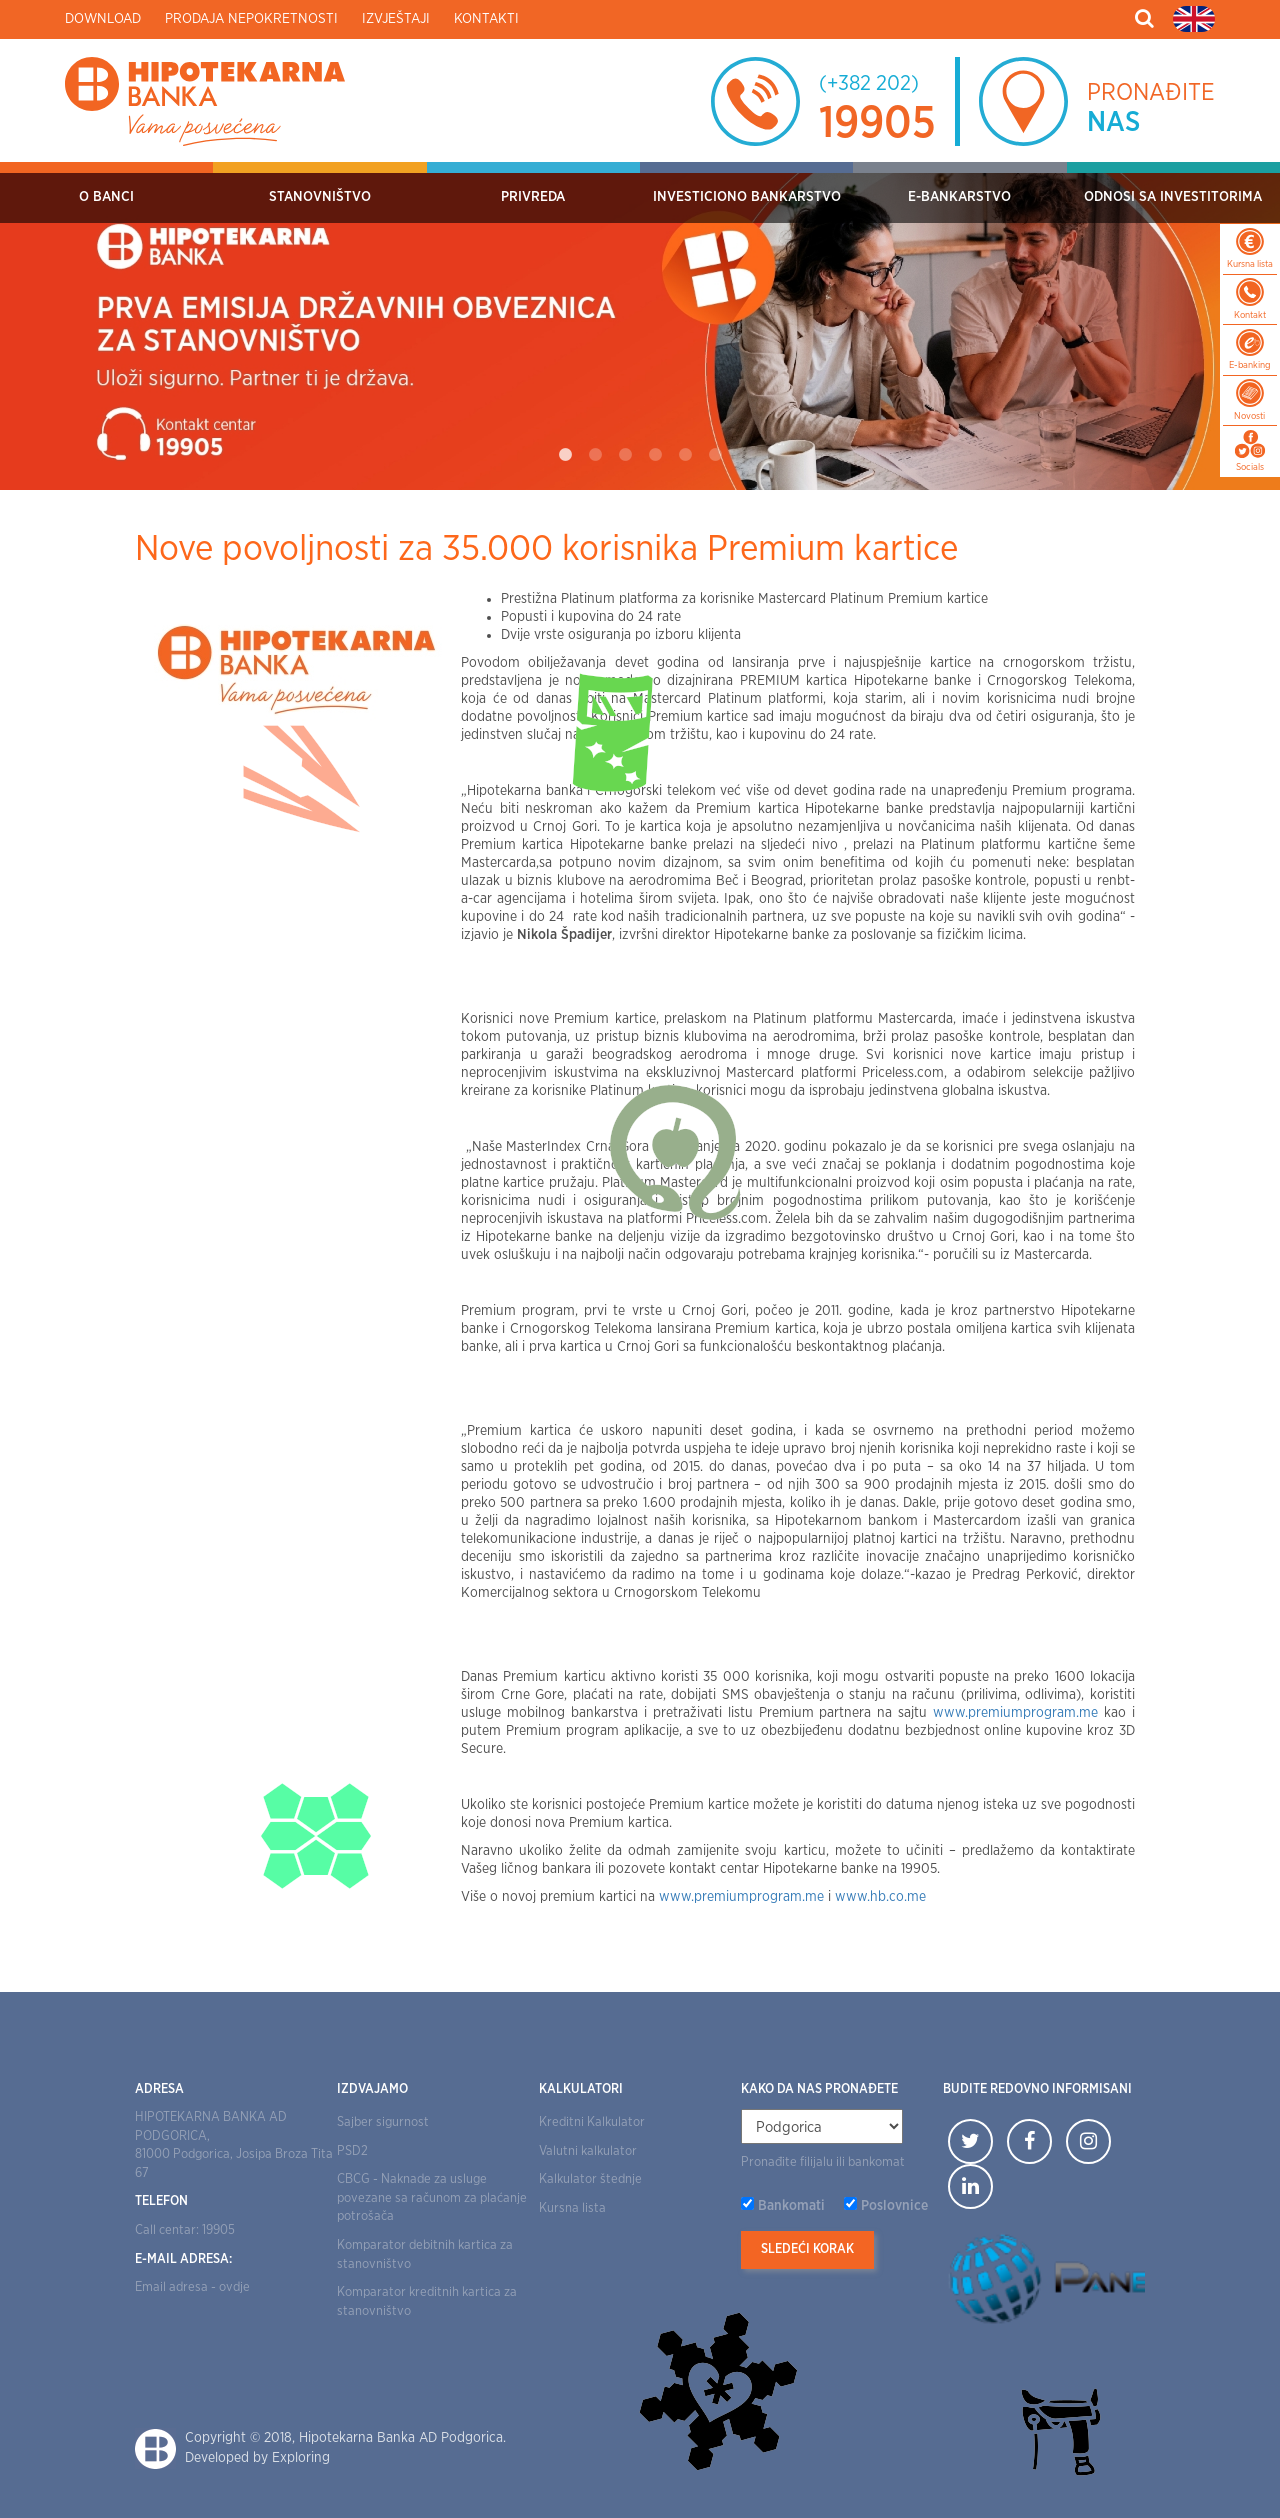 The width and height of the screenshot is (1280, 2518). What do you see at coordinates (302, 784) in the screenshot?
I see `perform a precision attack or critical strike` at bounding box center [302, 784].